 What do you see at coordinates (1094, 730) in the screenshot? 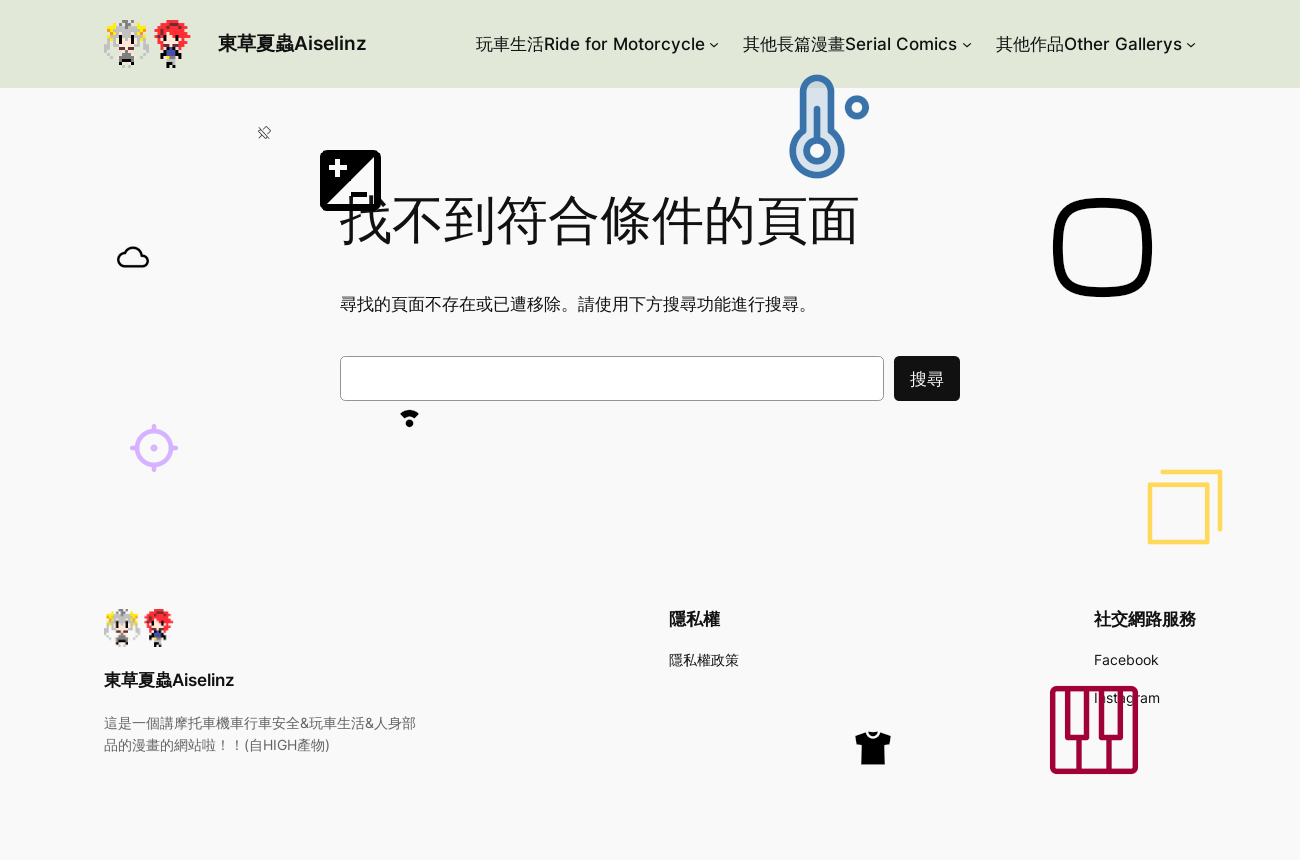
I see `open music or piano app` at bounding box center [1094, 730].